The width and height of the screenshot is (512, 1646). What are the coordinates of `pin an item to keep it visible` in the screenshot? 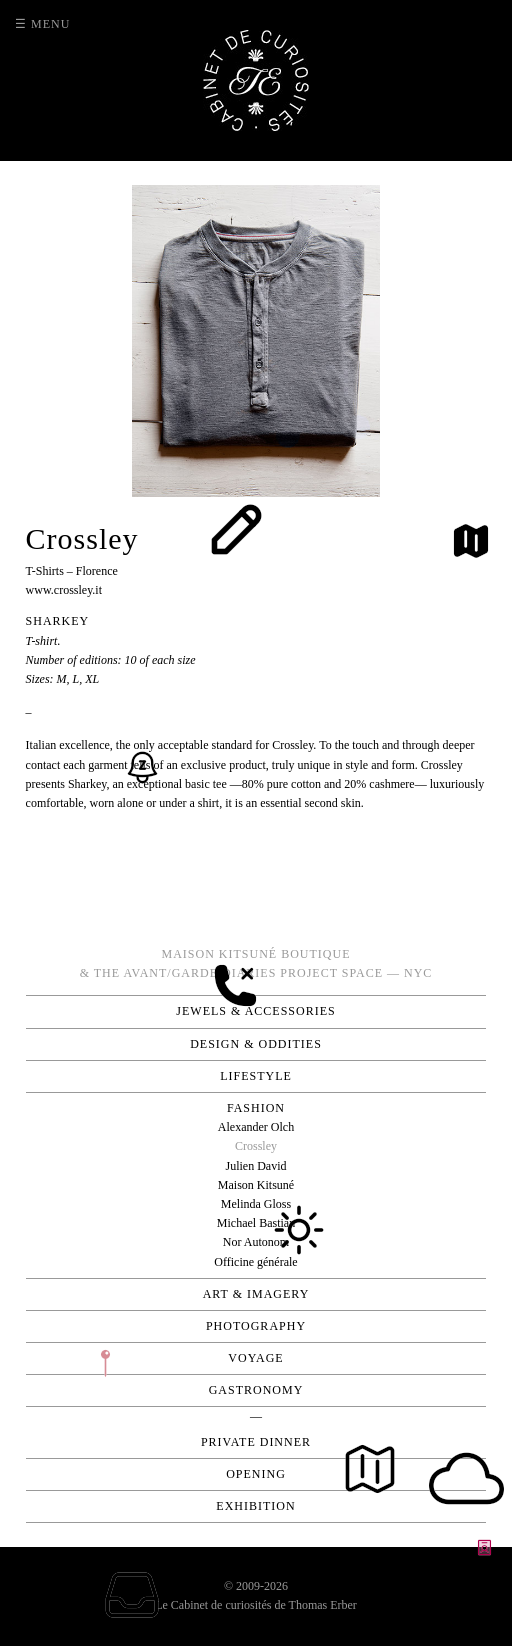 It's located at (105, 1363).